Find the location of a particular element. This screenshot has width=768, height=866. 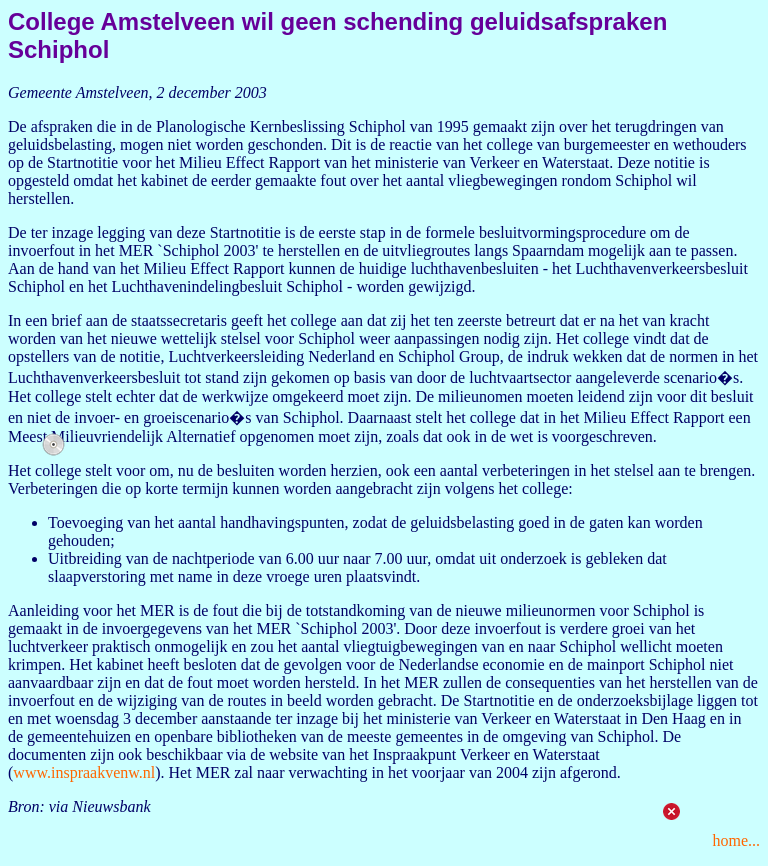

close or exit the application is located at coordinates (671, 811).